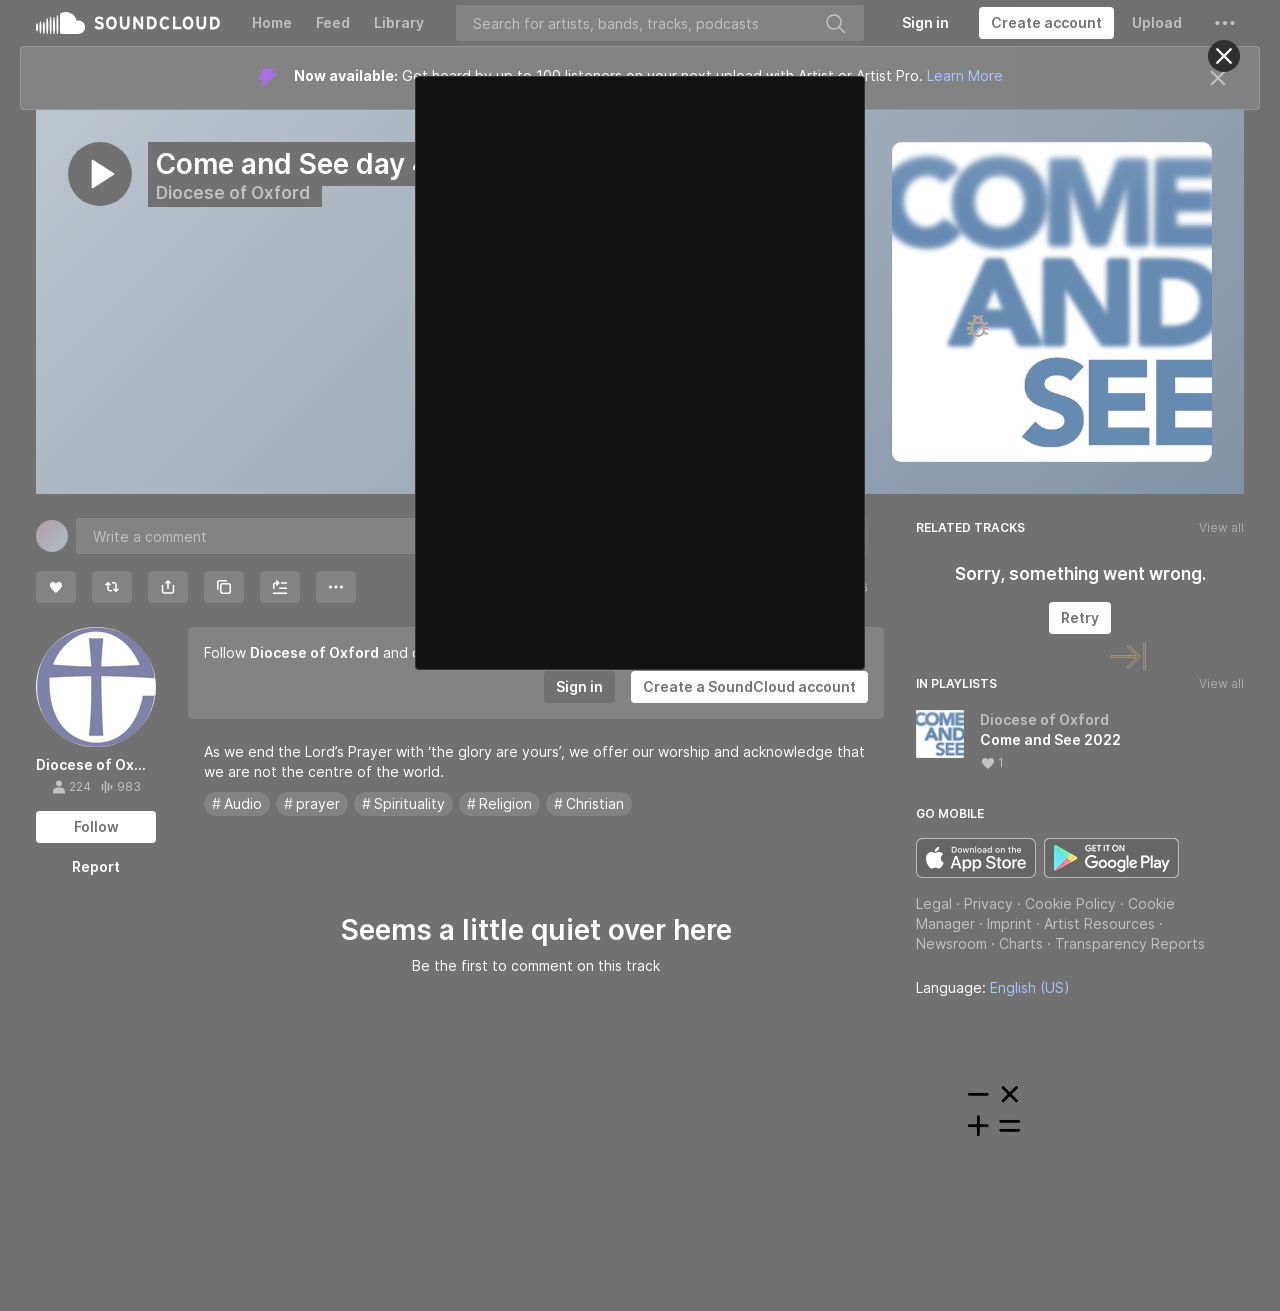 Image resolution: width=1280 pixels, height=1311 pixels. Describe the element at coordinates (994, 1110) in the screenshot. I see `open calculator or math tools` at that location.